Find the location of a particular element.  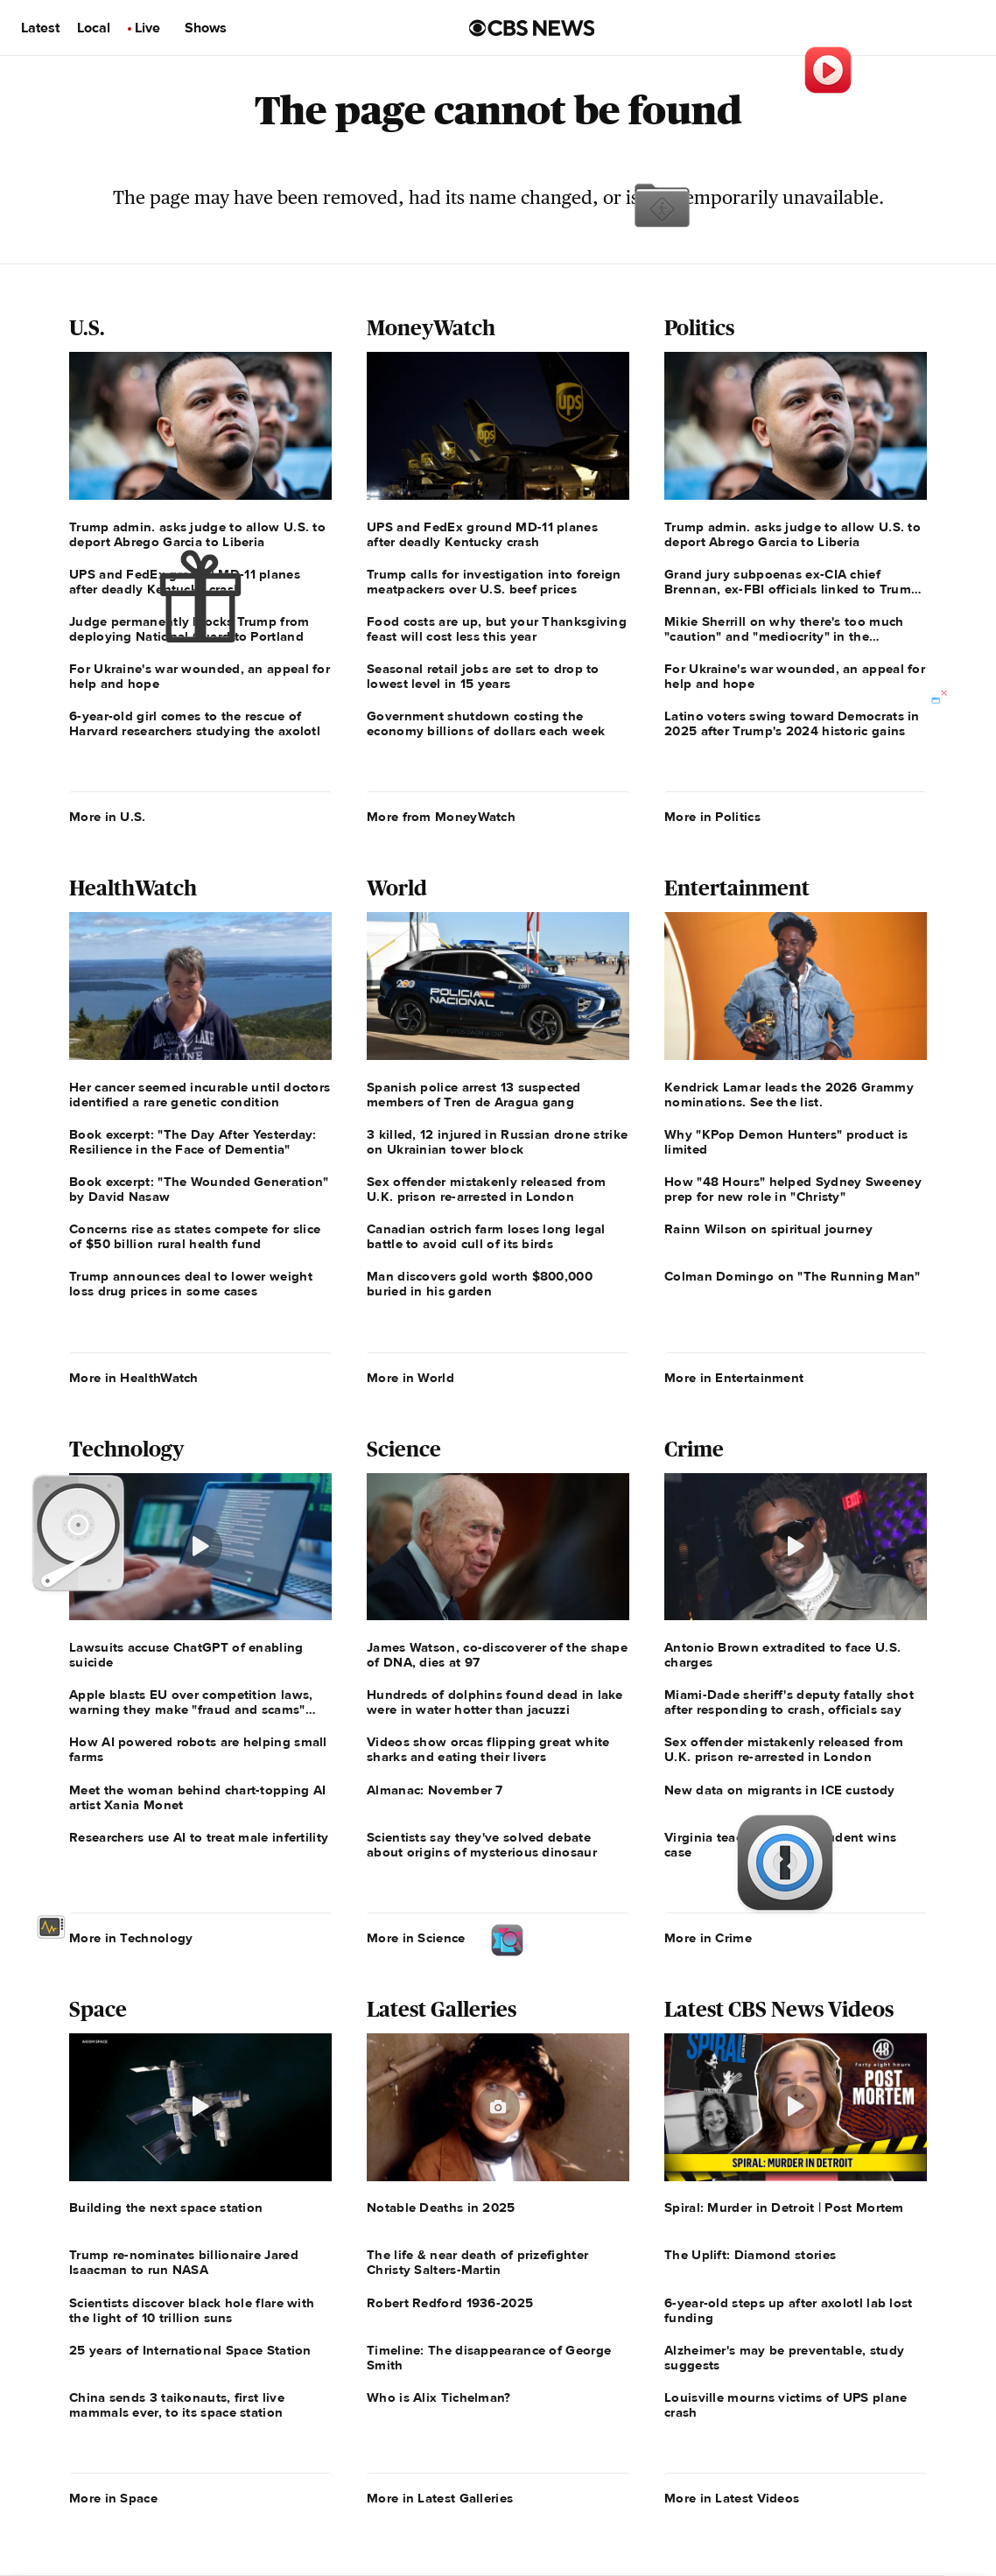

open system monitor application is located at coordinates (51, 1927).